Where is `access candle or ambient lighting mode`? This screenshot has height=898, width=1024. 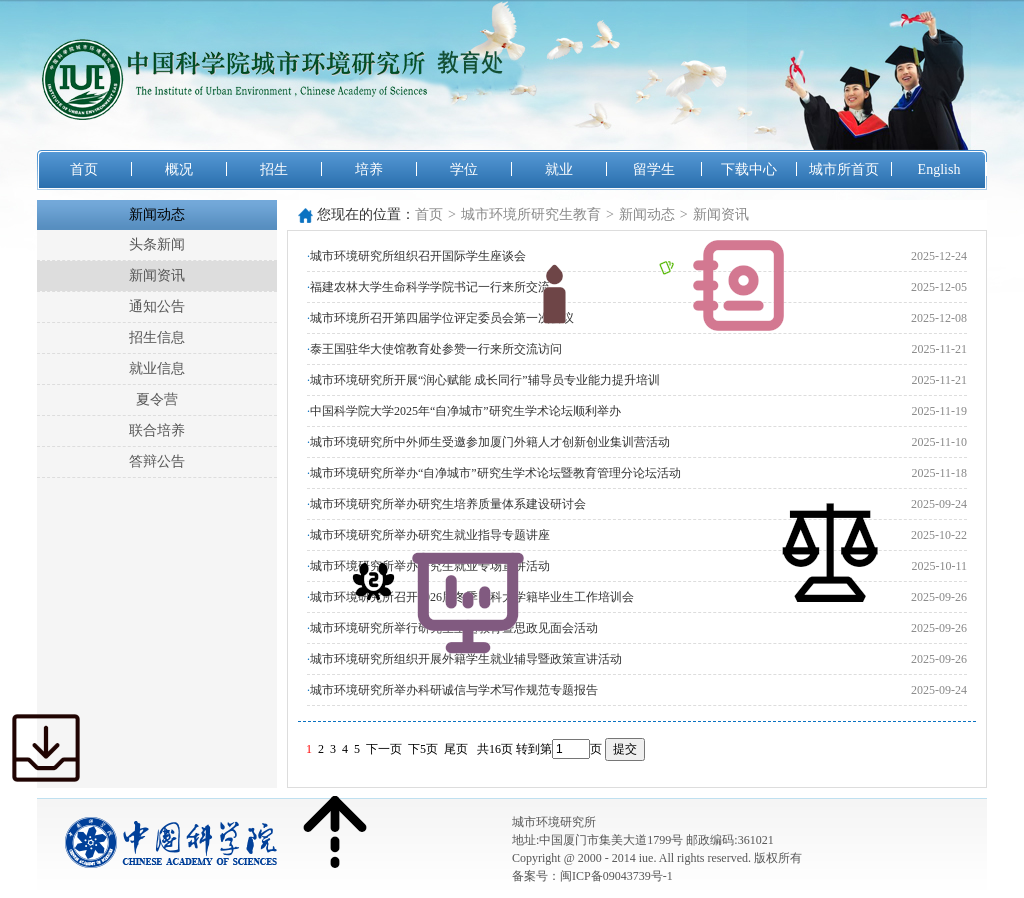
access candle or ambient lighting mode is located at coordinates (554, 295).